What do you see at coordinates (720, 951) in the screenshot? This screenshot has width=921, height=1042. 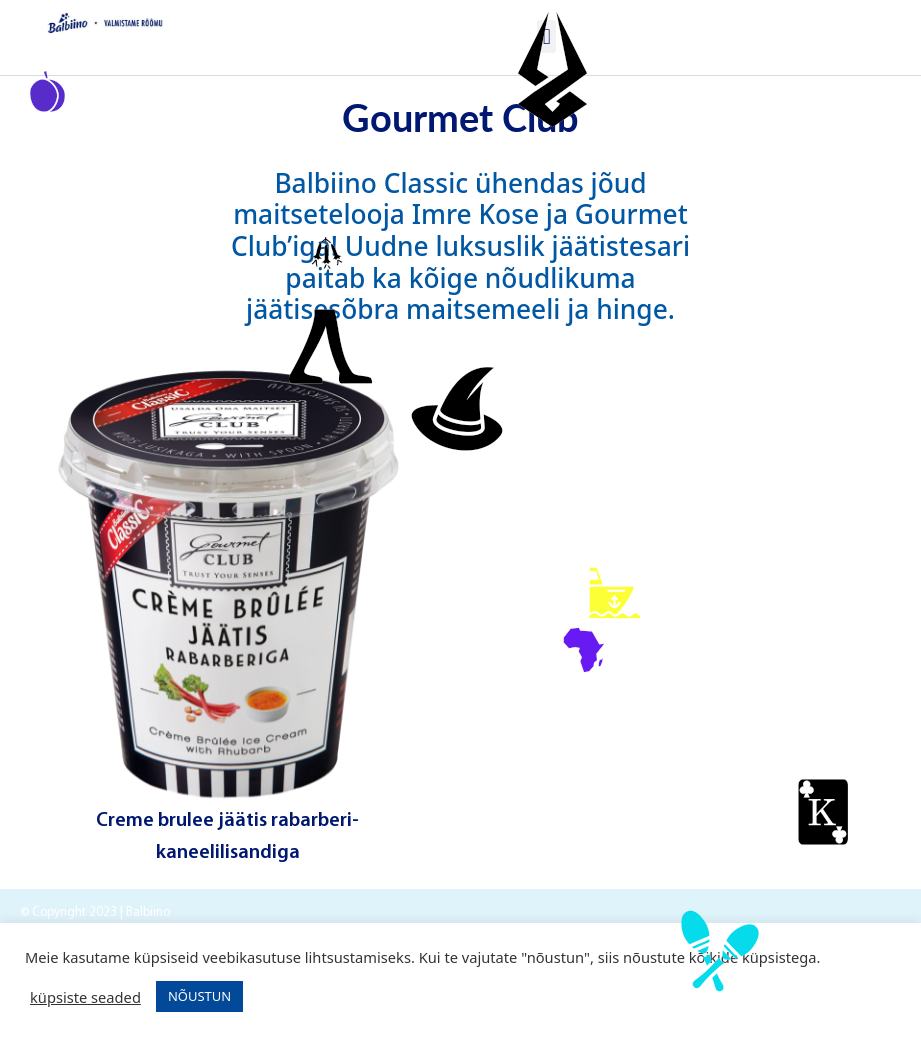 I see `access music or sound effects settings` at bounding box center [720, 951].